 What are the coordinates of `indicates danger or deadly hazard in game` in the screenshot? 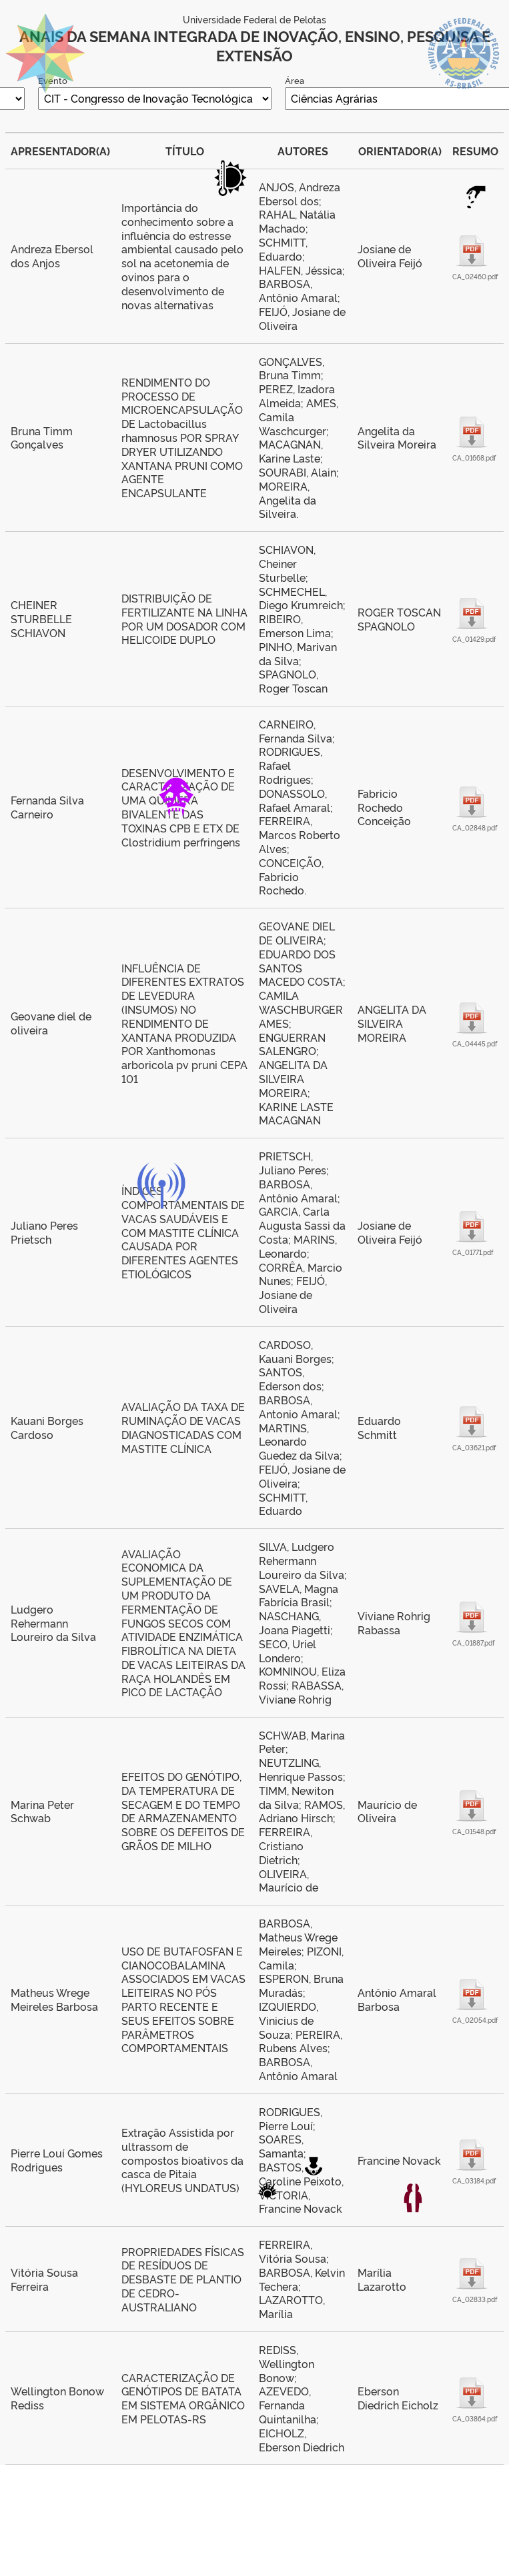 It's located at (176, 797).